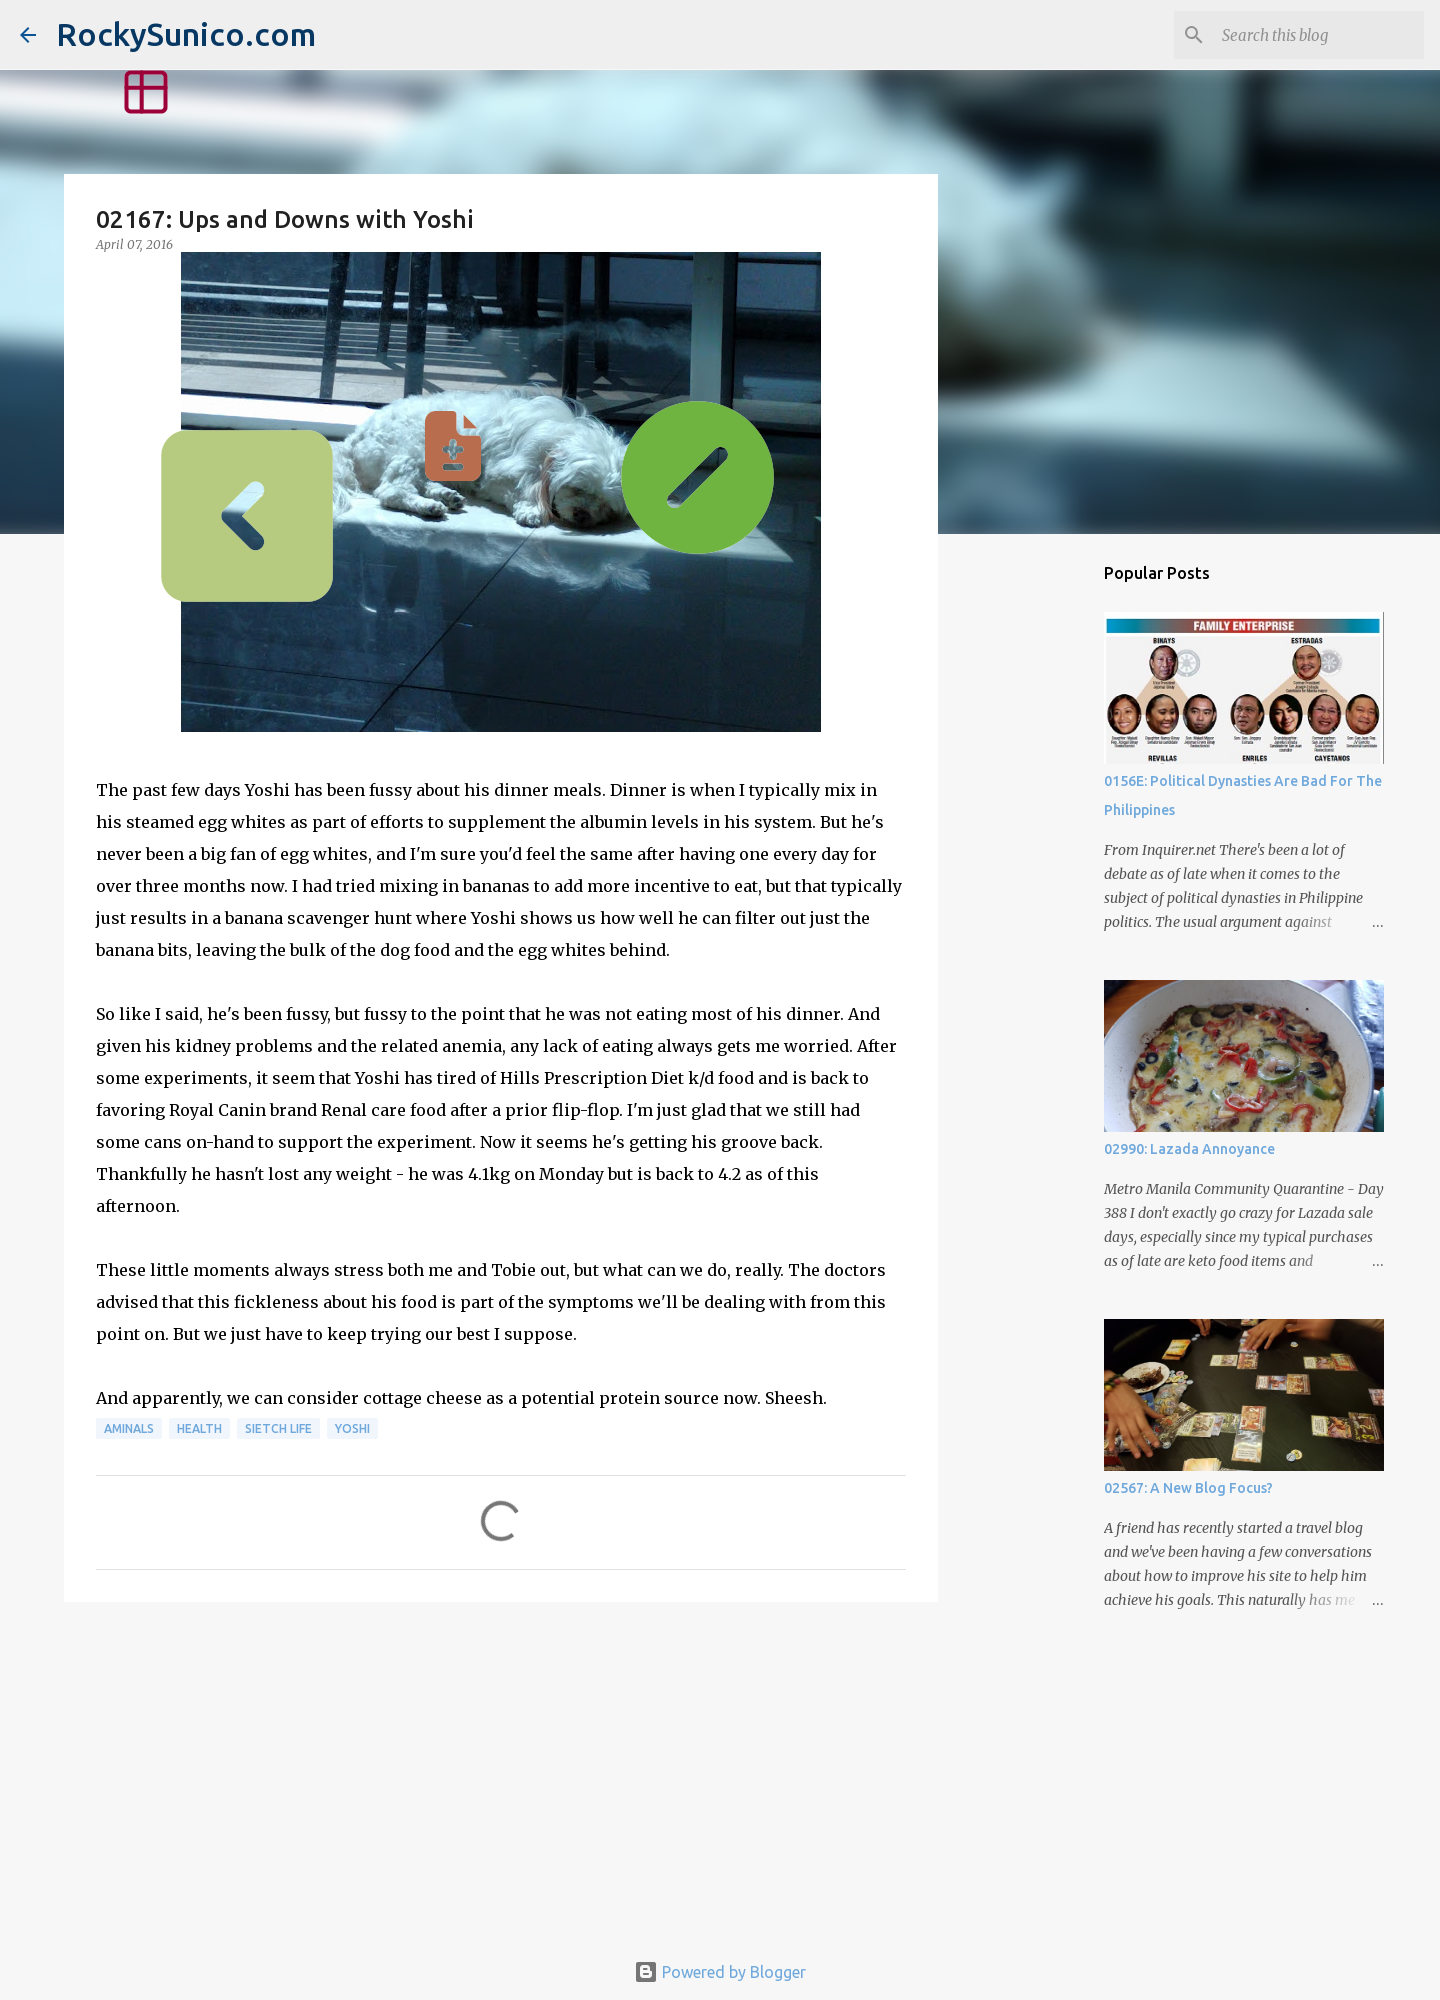 This screenshot has height=2000, width=1440. Describe the element at coordinates (146, 92) in the screenshot. I see `insert a table with customizable borders` at that location.